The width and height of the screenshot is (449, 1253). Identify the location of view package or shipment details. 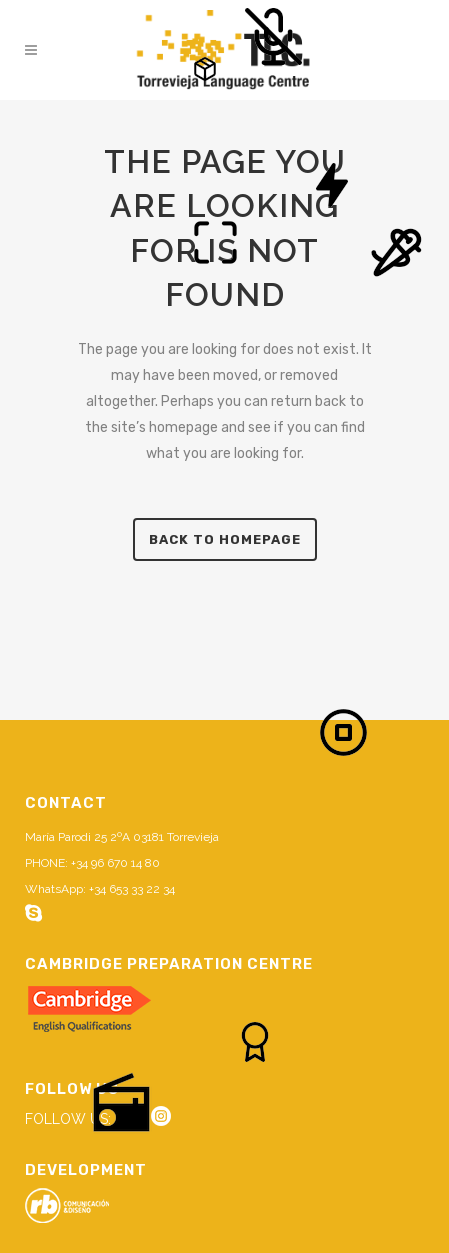
(205, 69).